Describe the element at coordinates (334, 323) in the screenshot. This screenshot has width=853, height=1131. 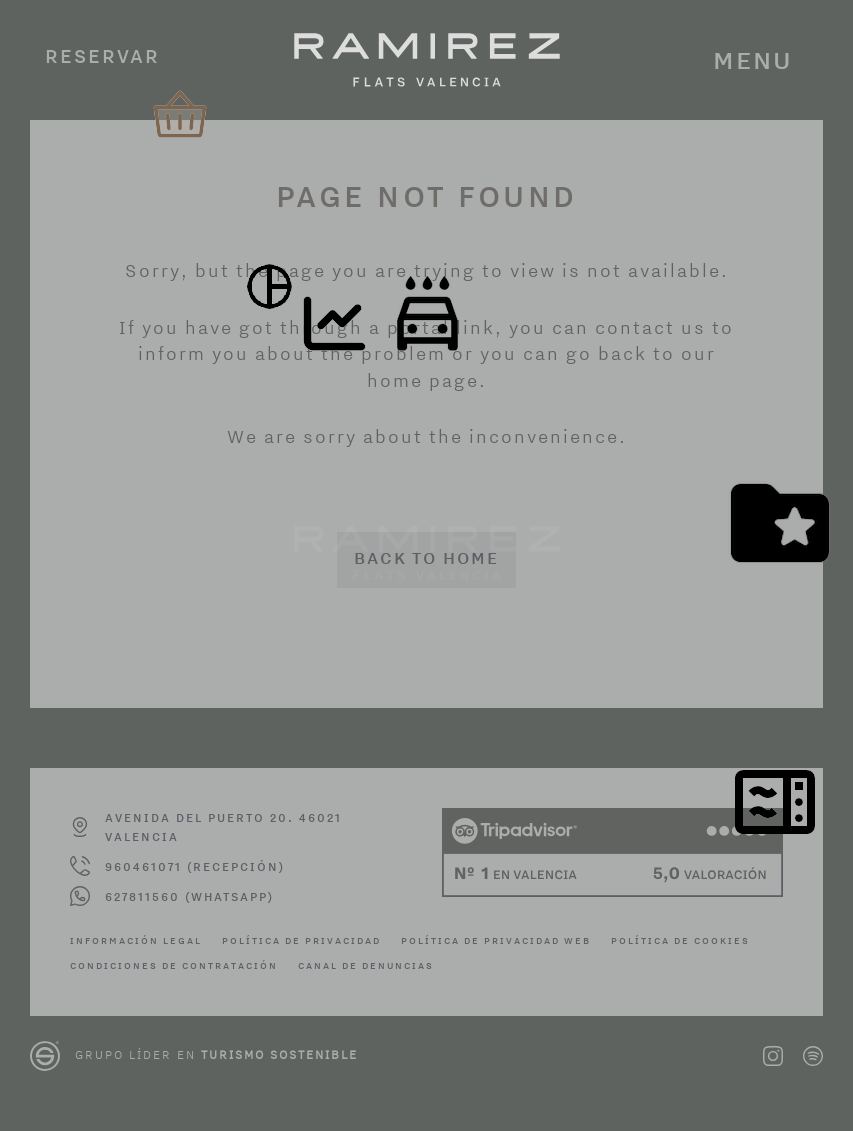
I see `view analytics or statistics` at that location.